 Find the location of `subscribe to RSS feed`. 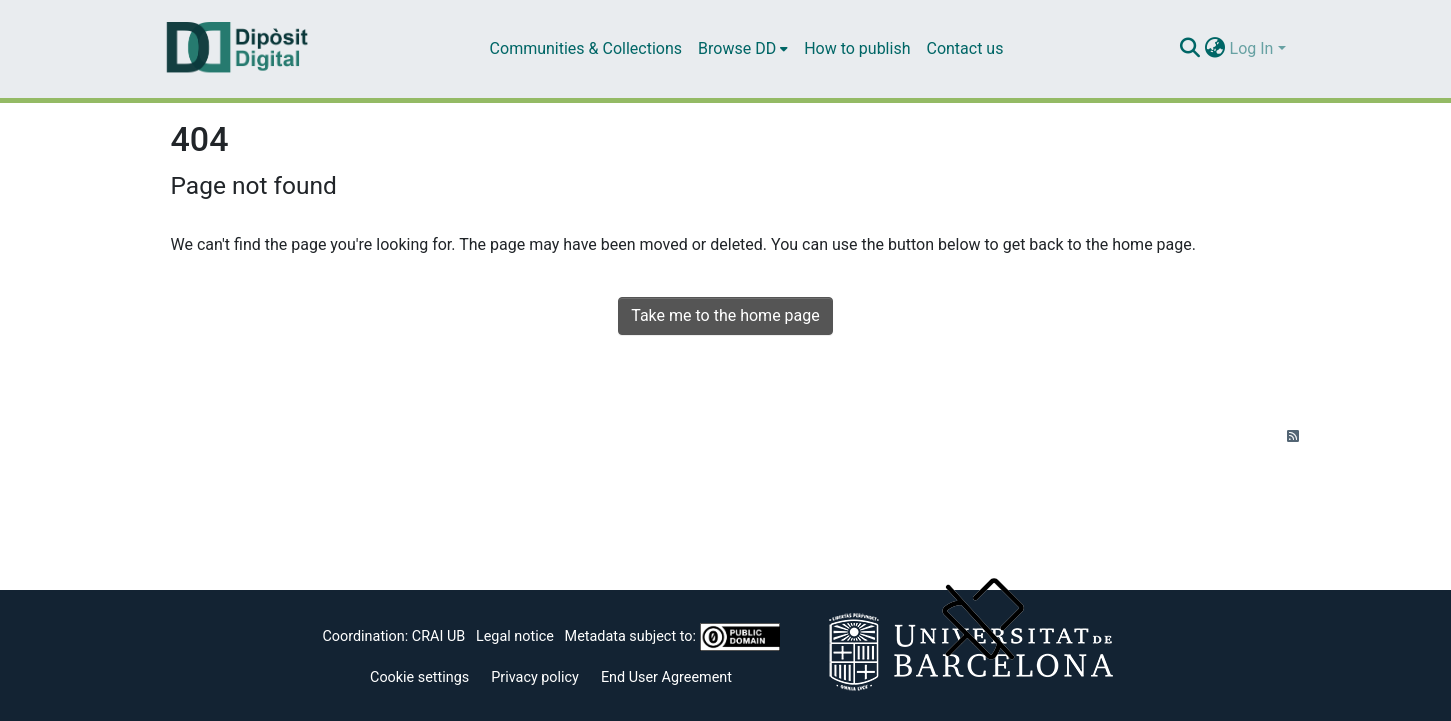

subscribe to RSS feed is located at coordinates (1293, 436).